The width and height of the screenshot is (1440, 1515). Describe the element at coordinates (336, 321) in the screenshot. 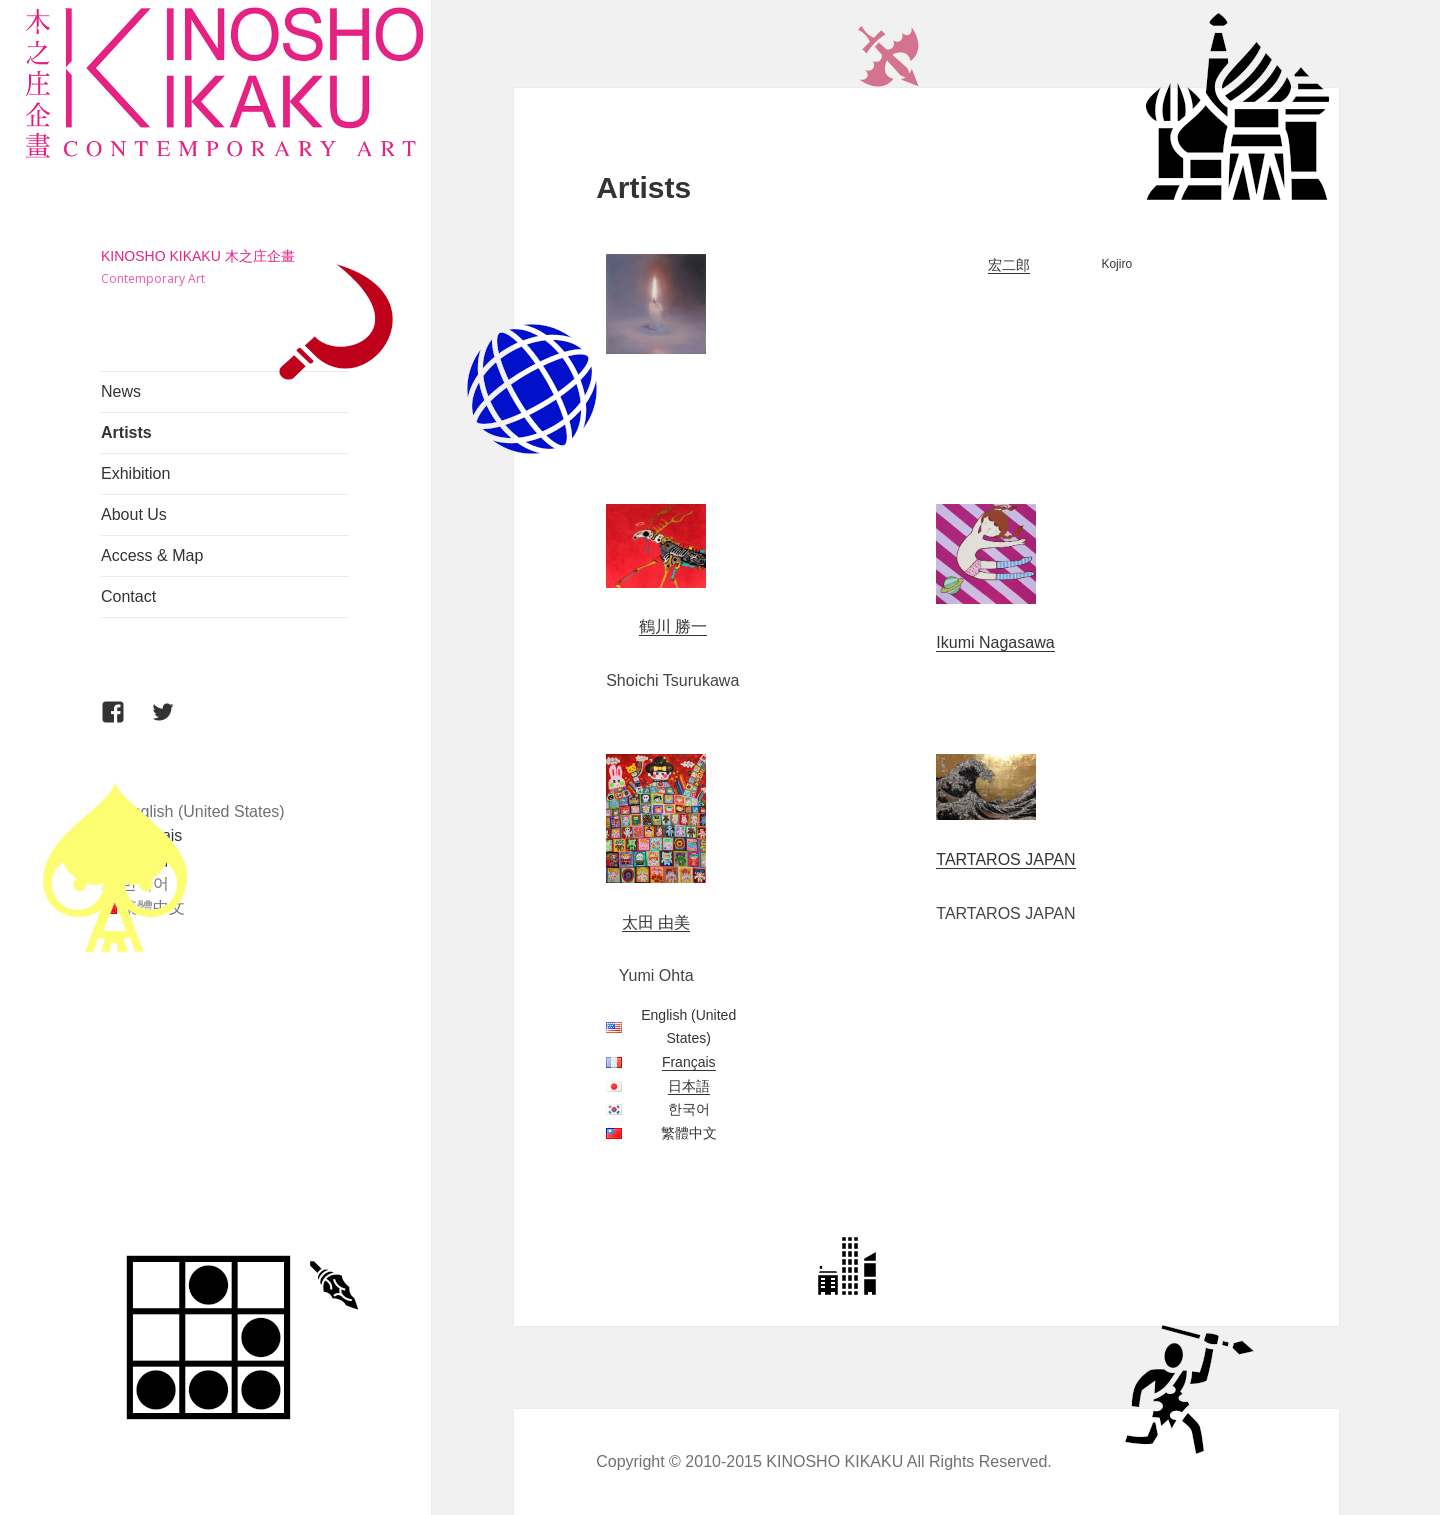

I see `select the sickle tool or weapon in a game` at that location.